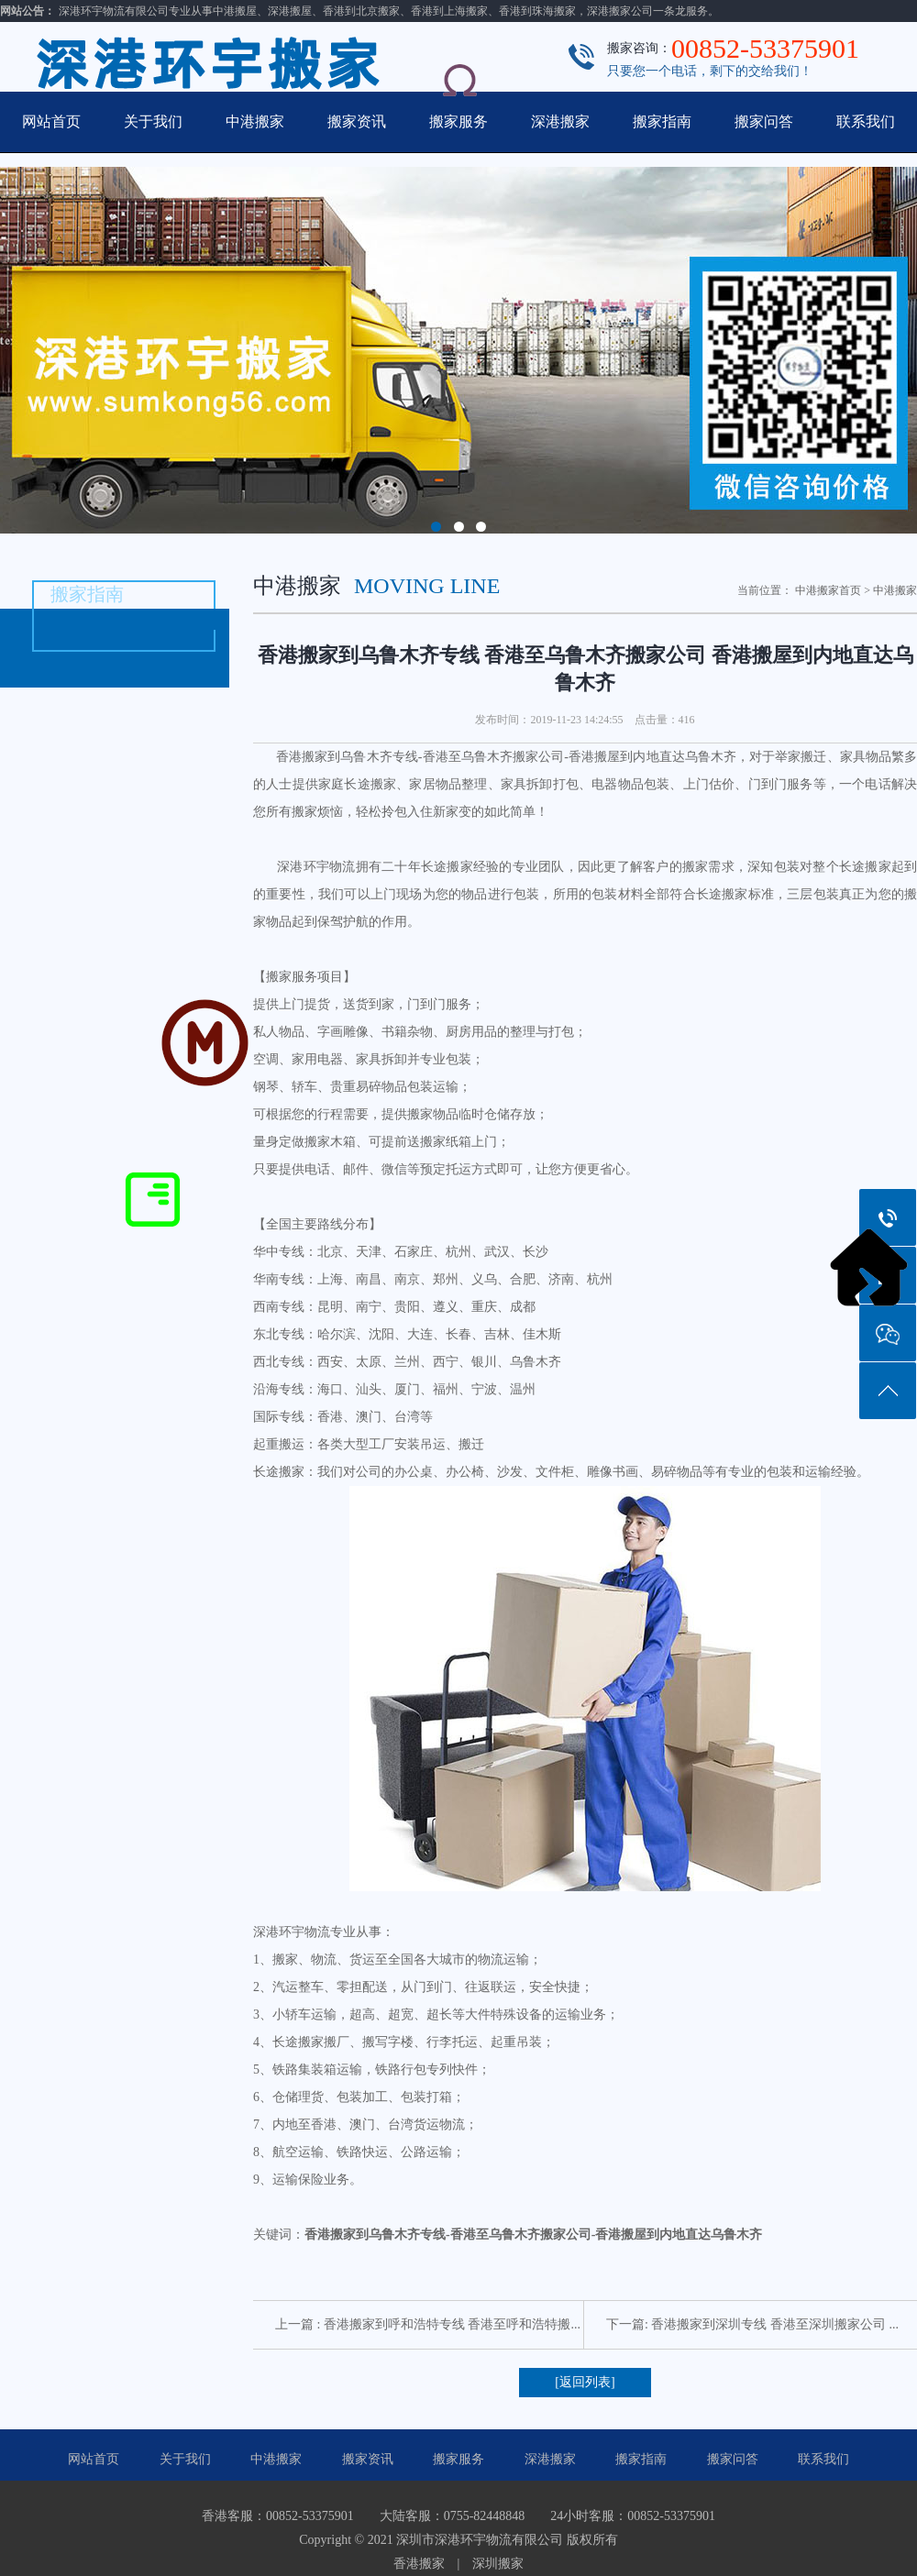  I want to click on report property damage, so click(868, 1267).